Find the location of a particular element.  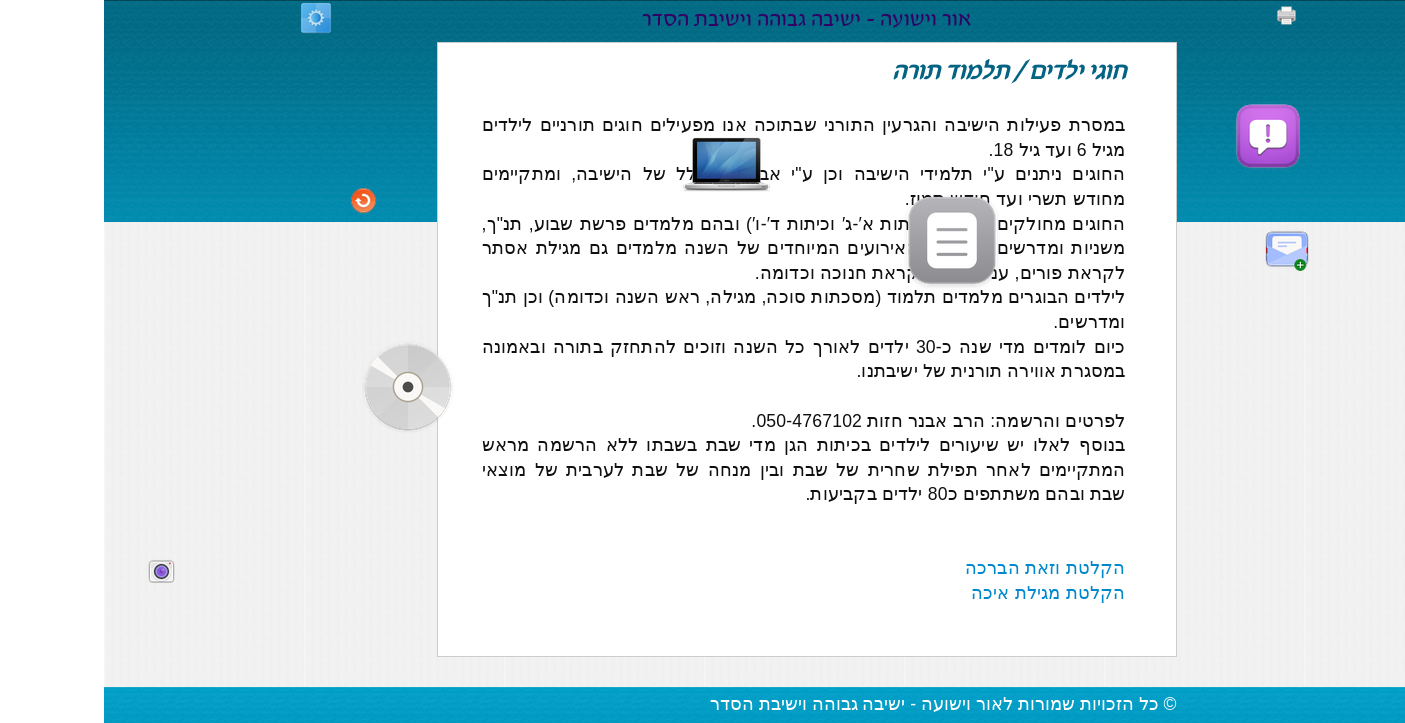

access menu editing preferences is located at coordinates (952, 242).